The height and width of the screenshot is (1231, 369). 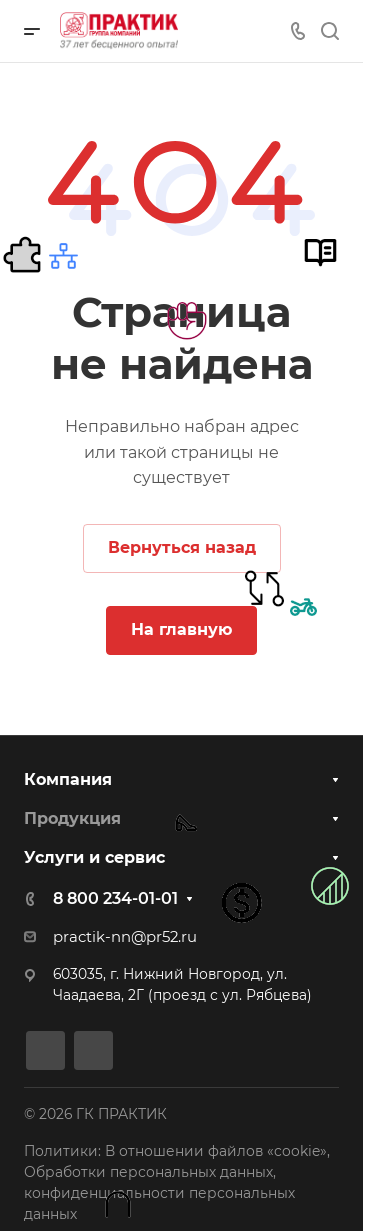 I want to click on indicates solidarity or support action, so click(x=187, y=320).